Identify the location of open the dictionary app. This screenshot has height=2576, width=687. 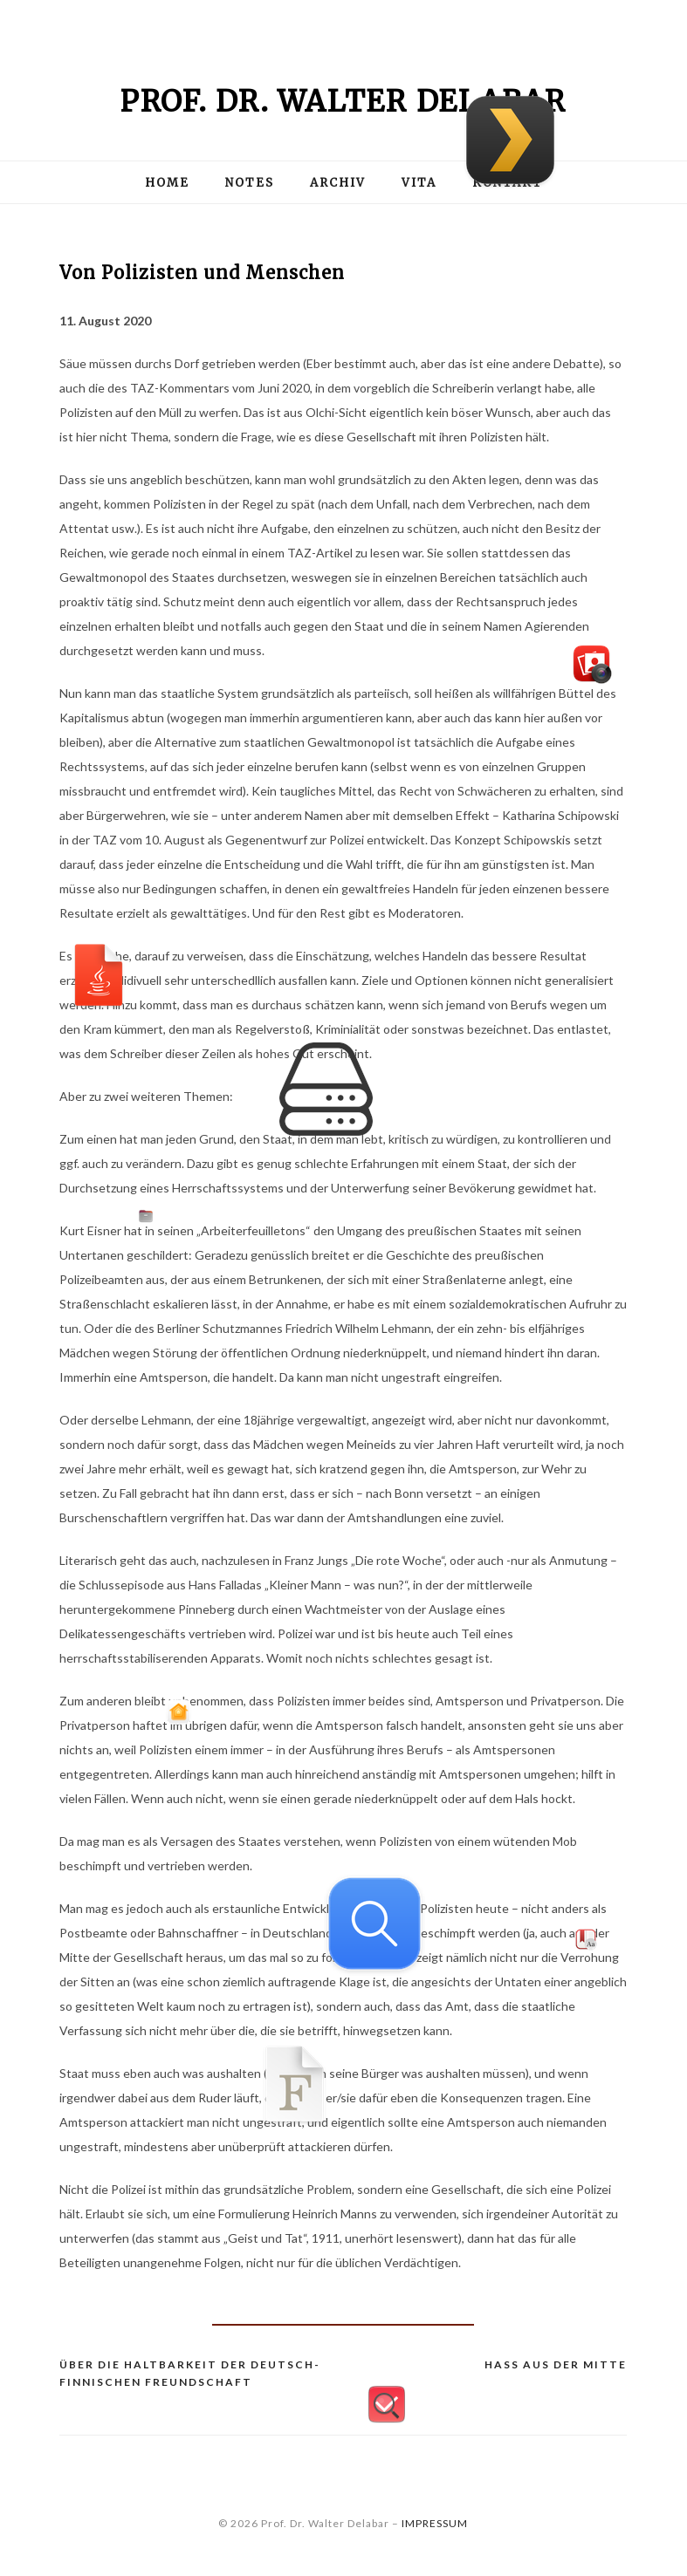
(586, 1939).